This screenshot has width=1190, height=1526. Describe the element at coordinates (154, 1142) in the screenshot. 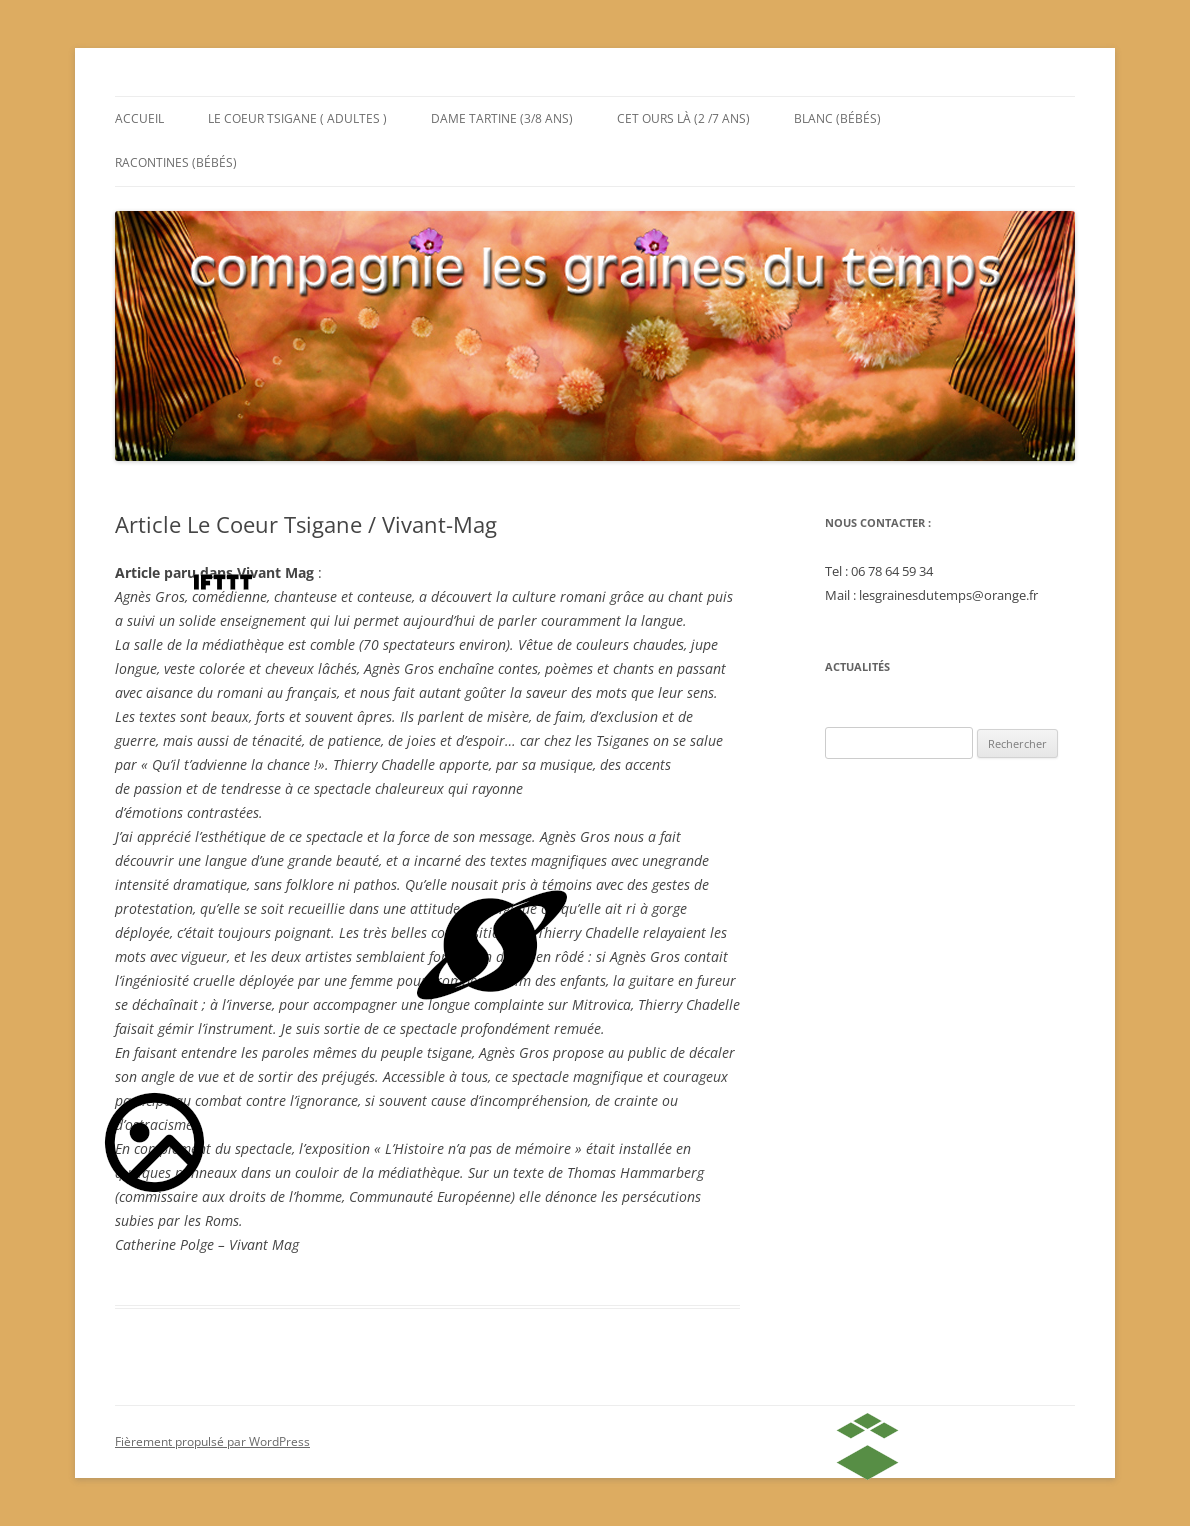

I see `view image or photo gallery` at that location.